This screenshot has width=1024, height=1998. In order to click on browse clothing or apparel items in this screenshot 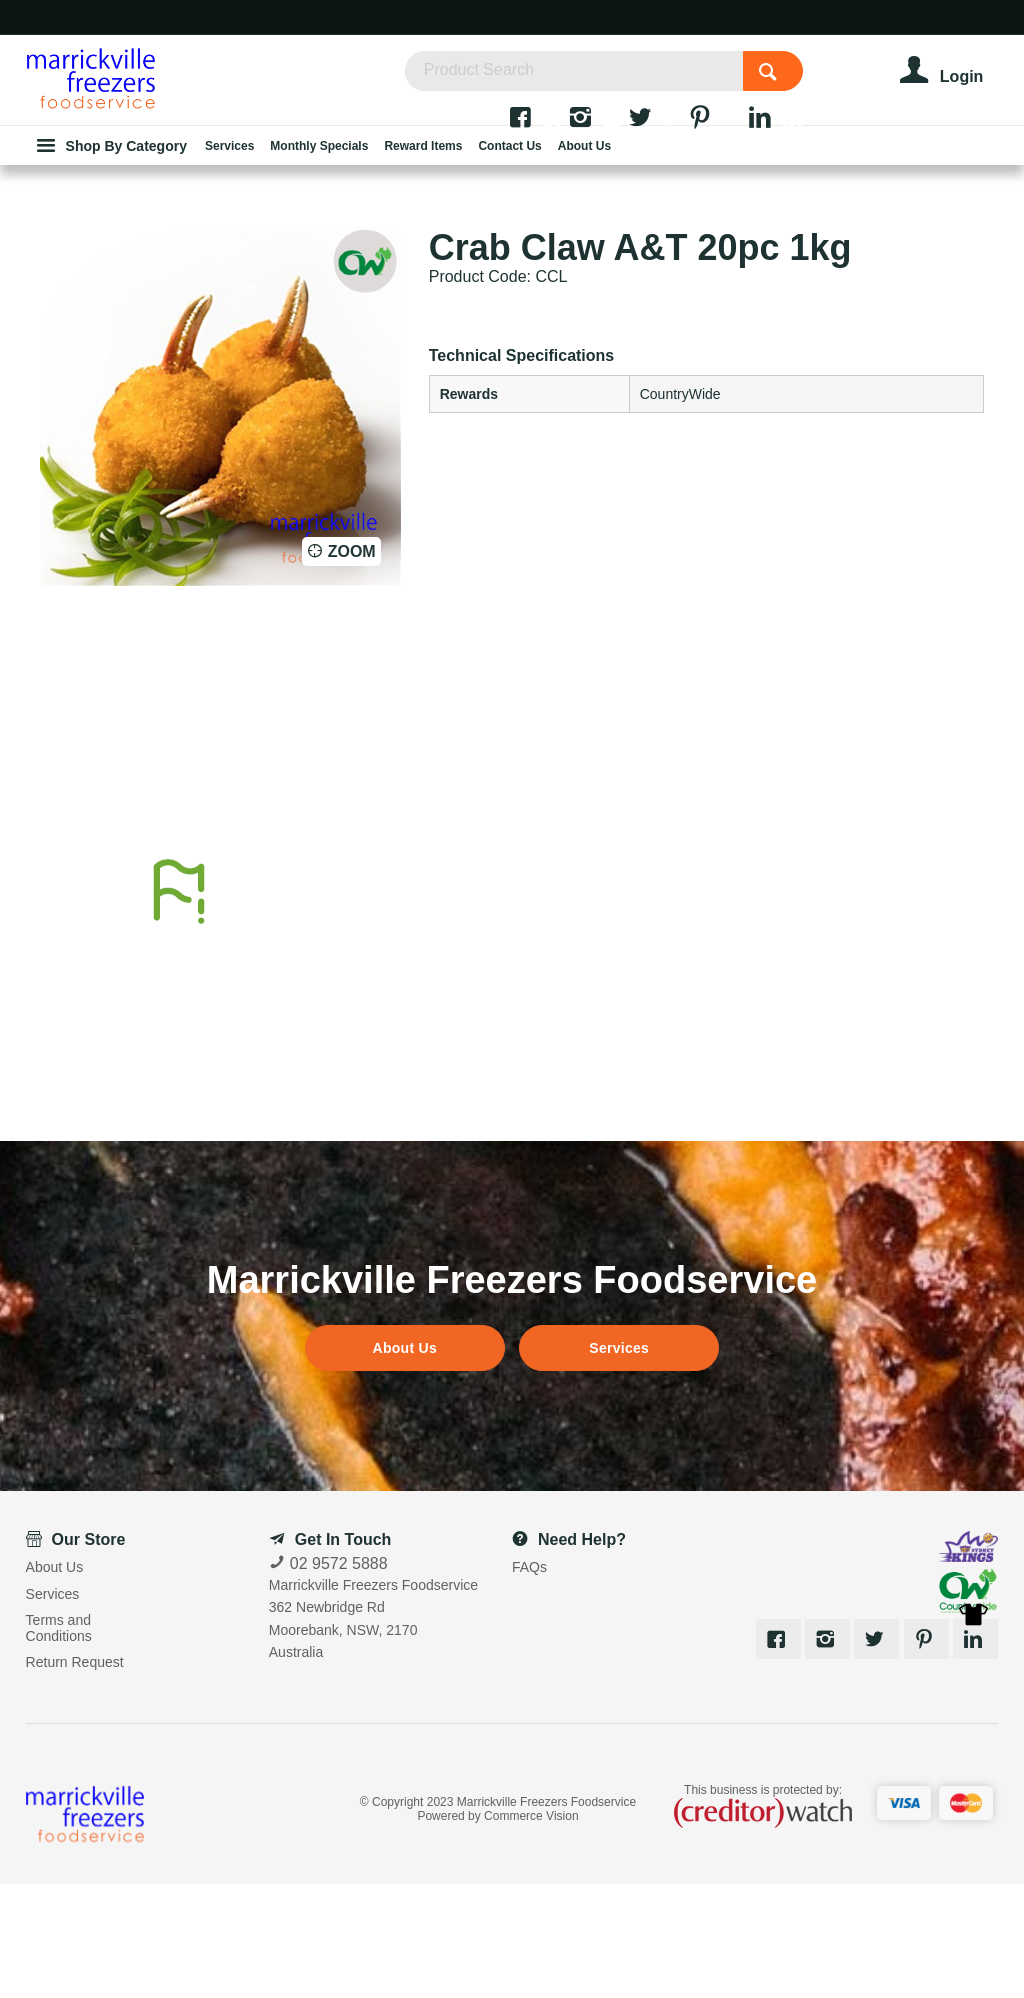, I will do `click(973, 1614)`.